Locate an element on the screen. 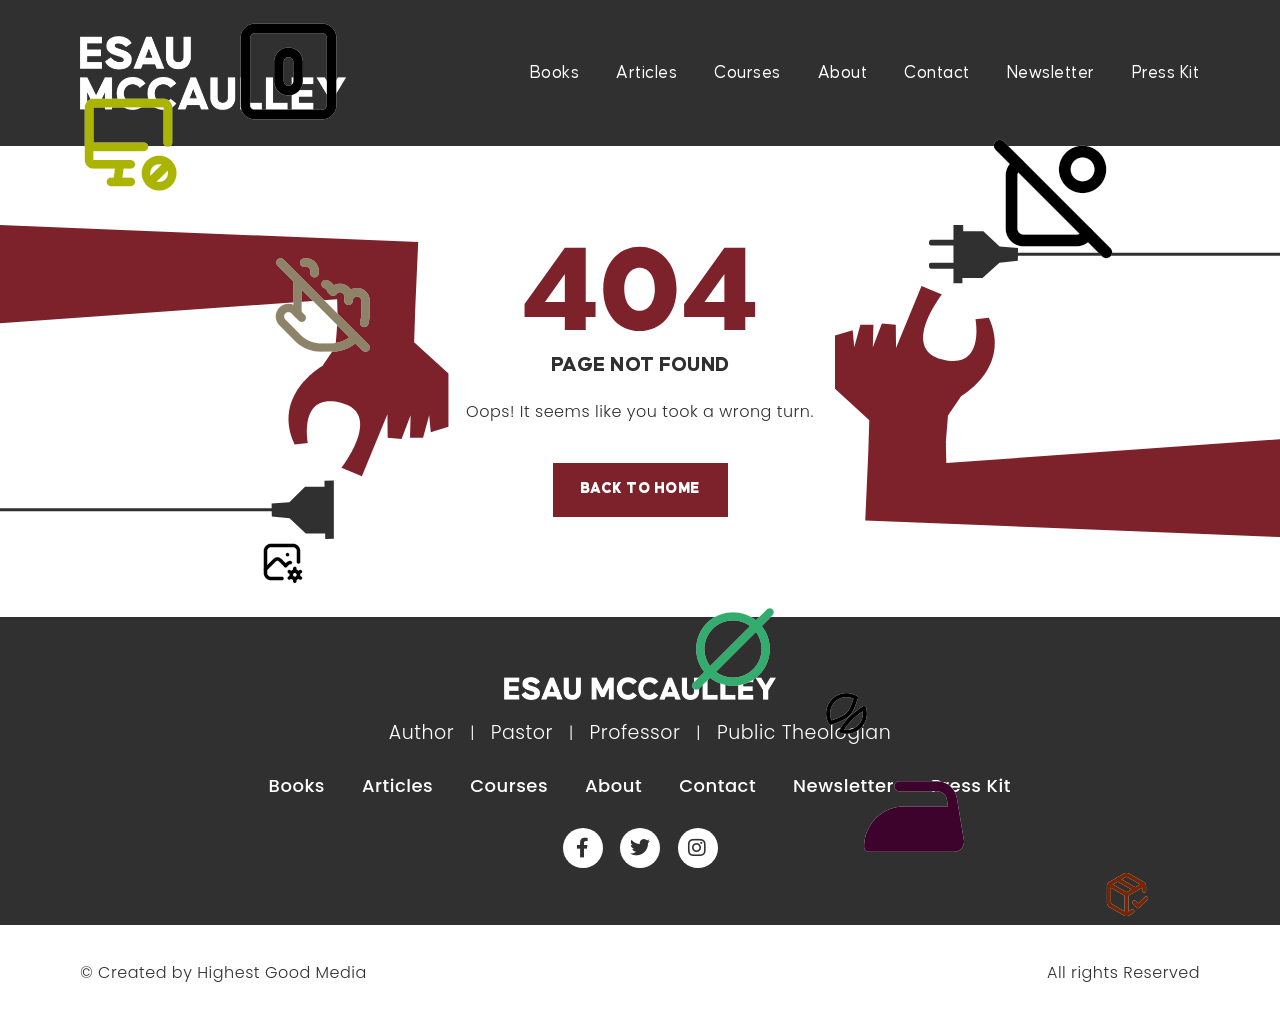  disable touch or pointer input is located at coordinates (323, 305).